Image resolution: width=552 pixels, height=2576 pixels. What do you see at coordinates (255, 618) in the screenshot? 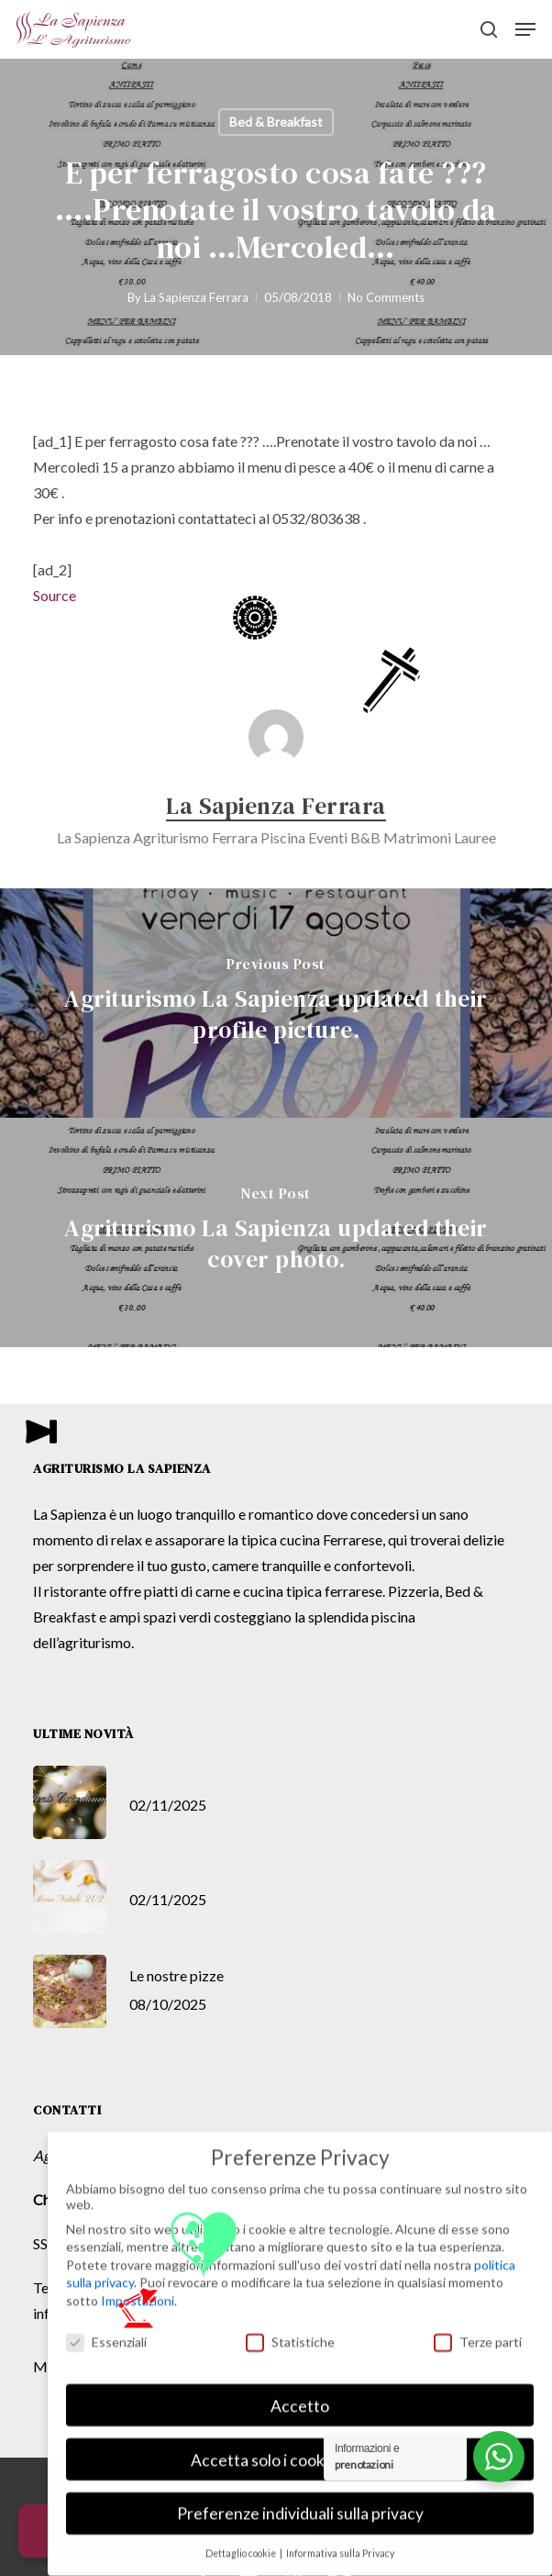
I see `access game settings or configuration menu` at bounding box center [255, 618].